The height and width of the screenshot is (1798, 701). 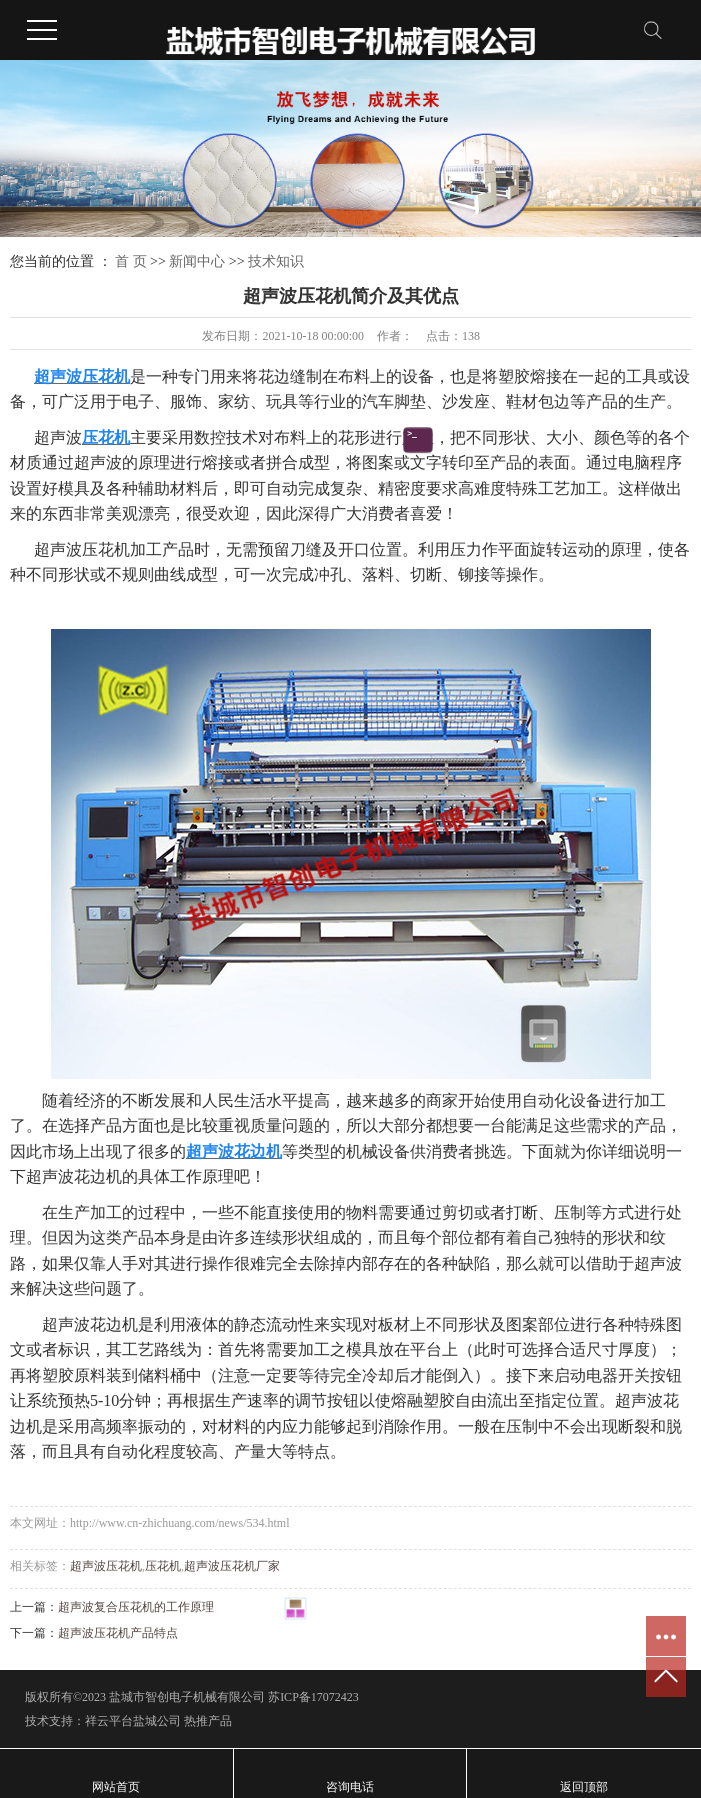 I want to click on select all items in the current view, so click(x=295, y=1608).